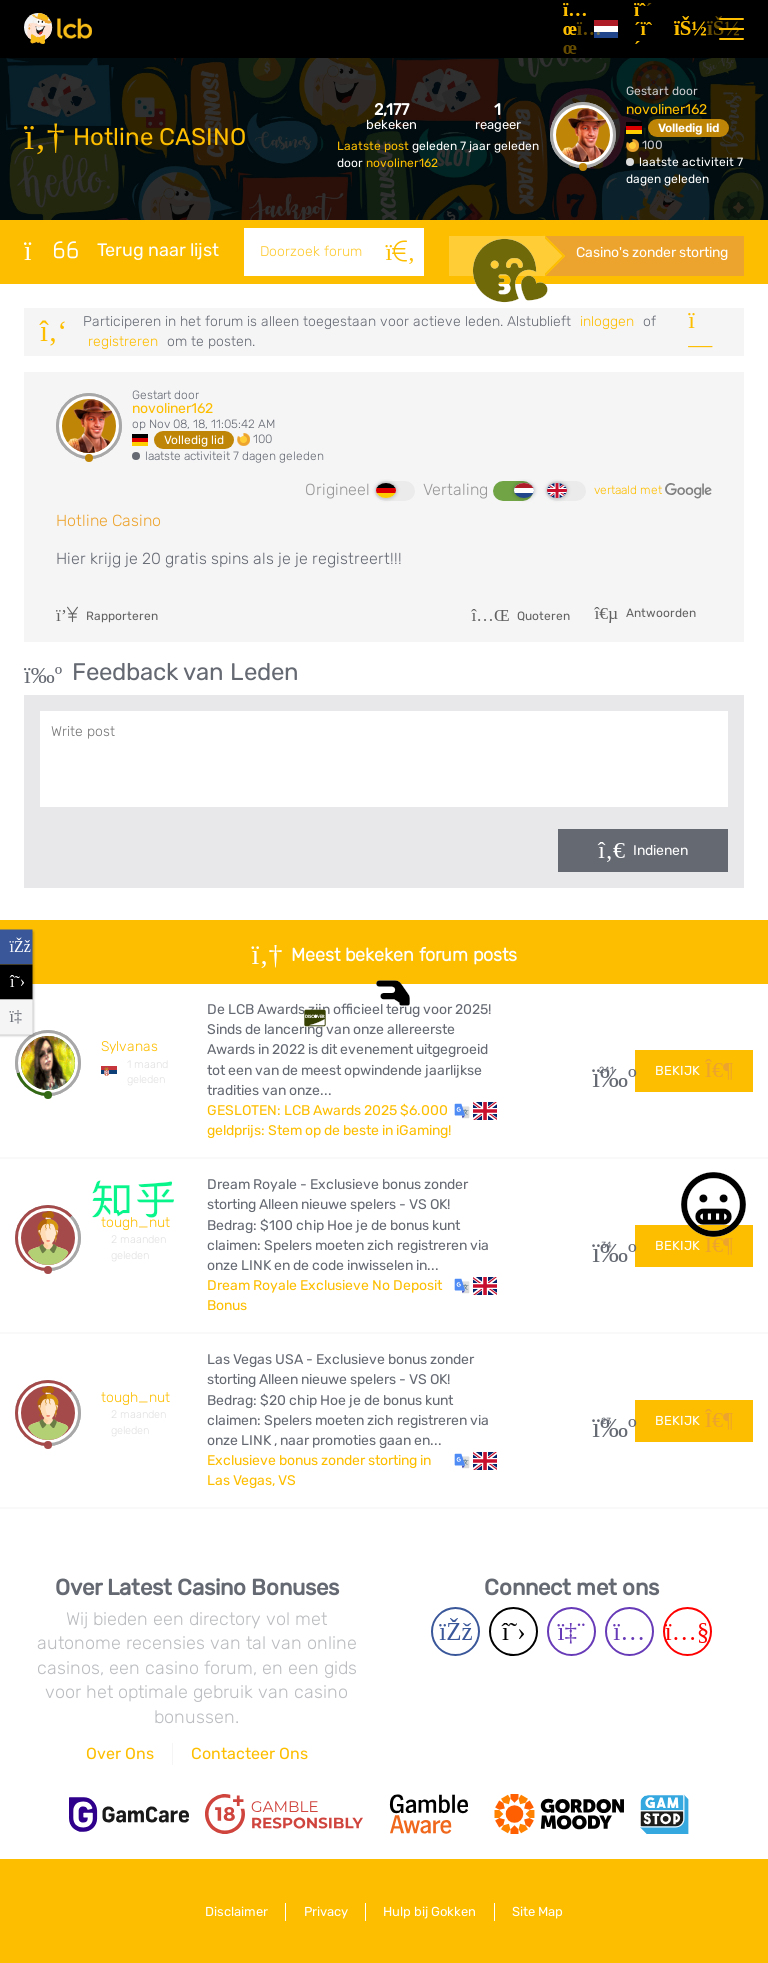  What do you see at coordinates (508, 270) in the screenshot?
I see `send a kiss or flirty reaction` at bounding box center [508, 270].